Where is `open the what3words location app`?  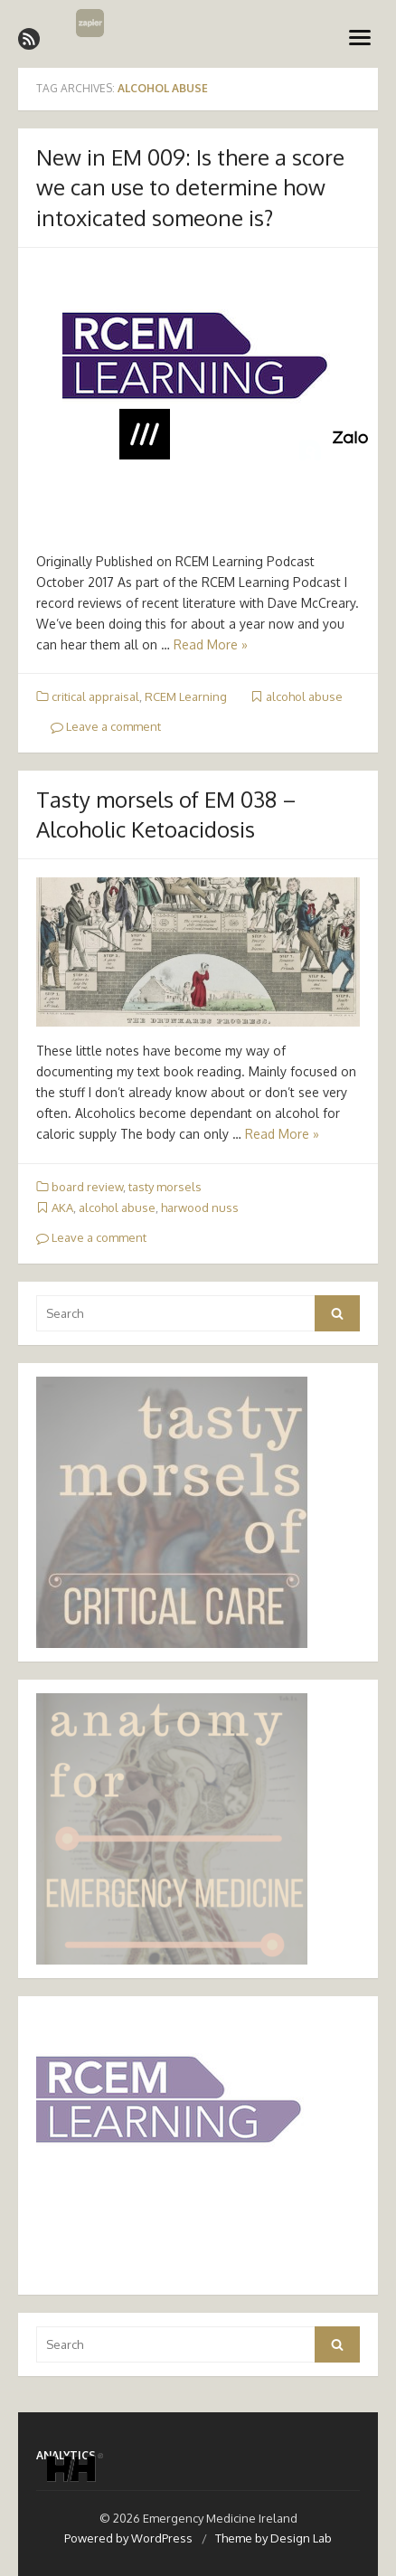
open the what3words location app is located at coordinates (145, 434).